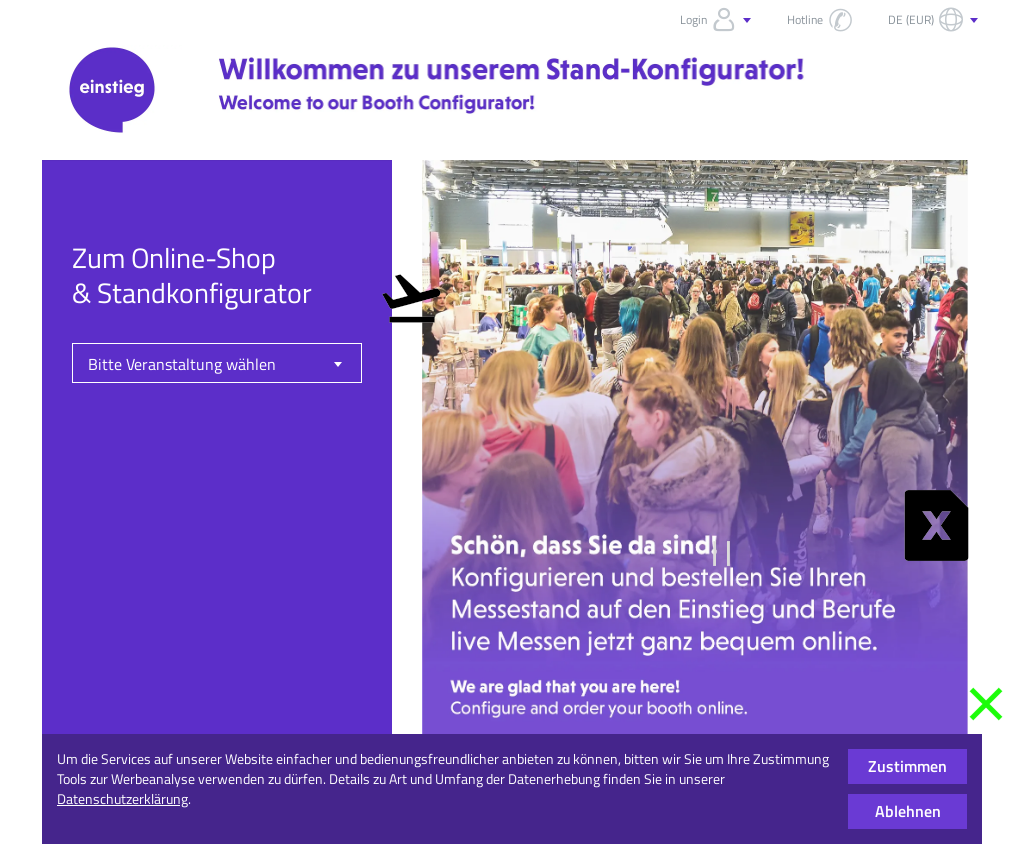 This screenshot has height=844, width=1024. What do you see at coordinates (412, 297) in the screenshot?
I see `view departure flights` at bounding box center [412, 297].